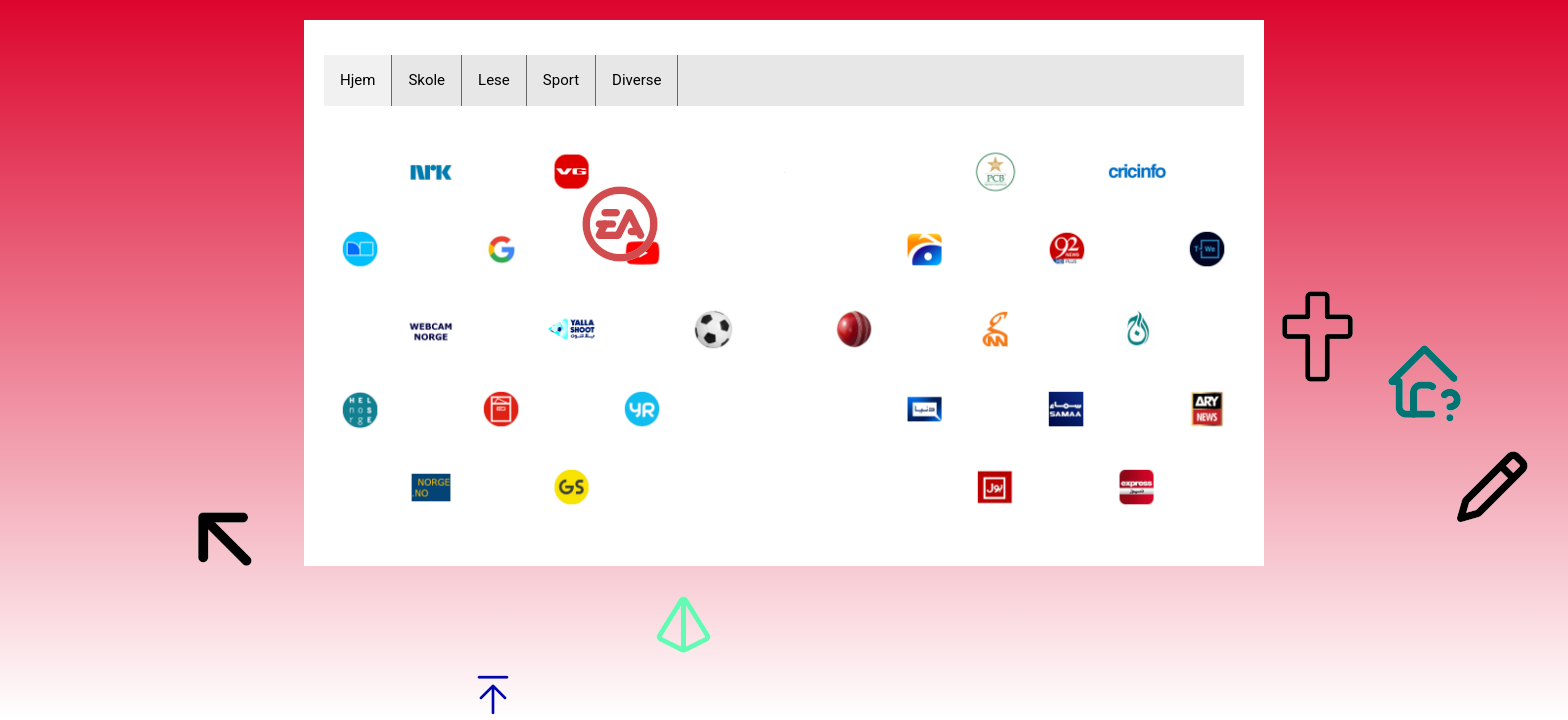  I want to click on get help or FAQ about home settings, so click(1424, 381).